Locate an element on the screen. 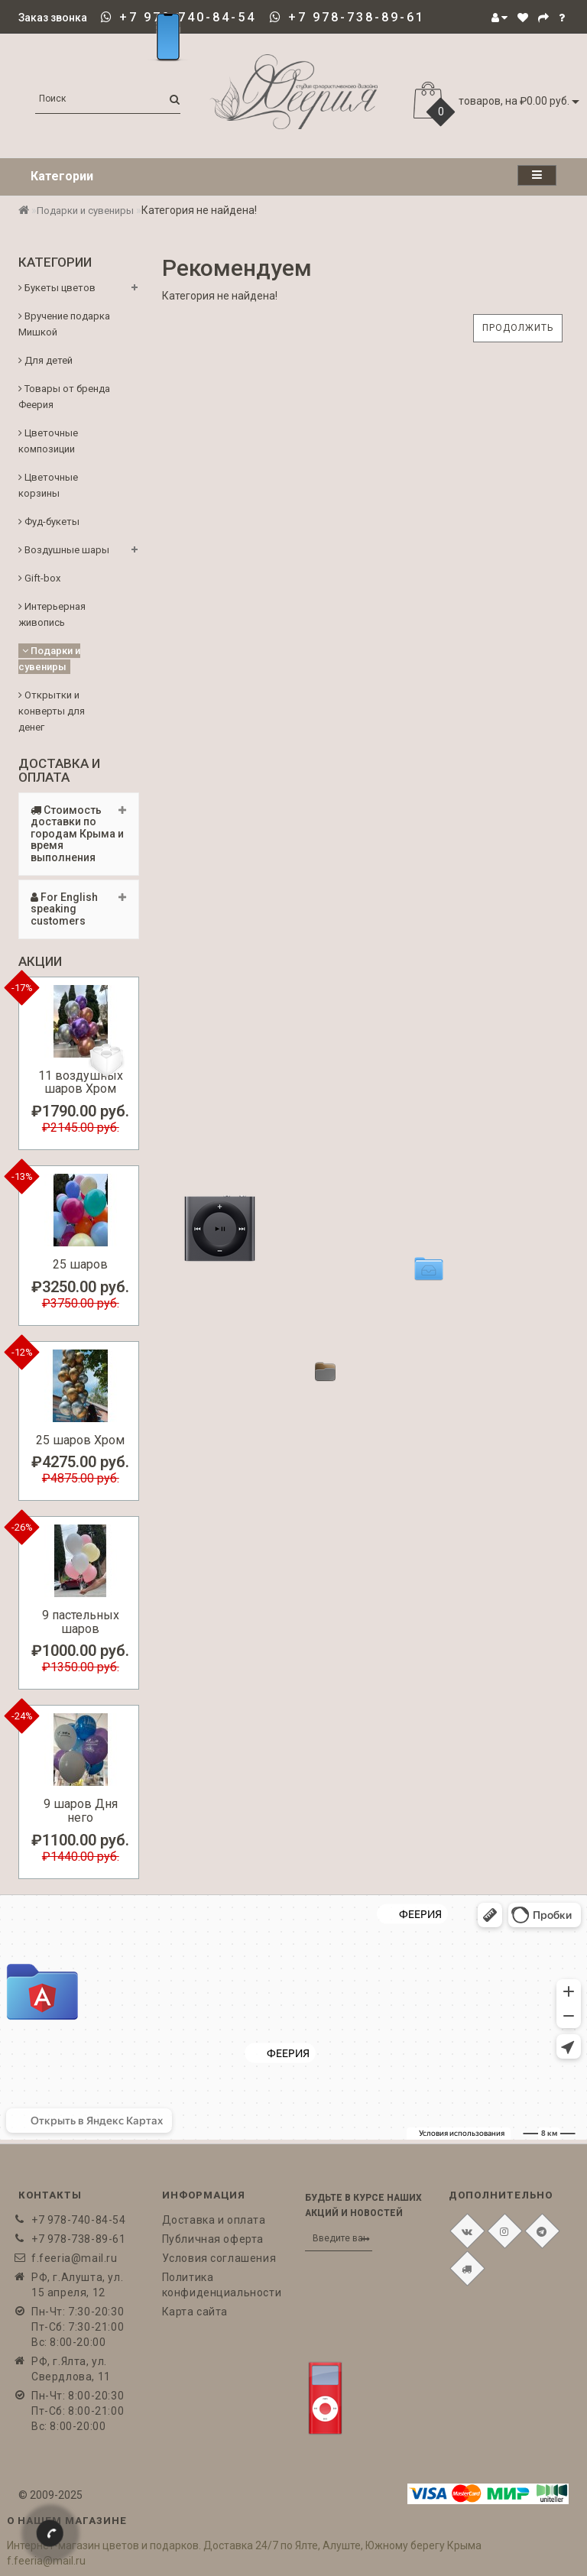 This screenshot has height=2576, width=587. indicates a connected iPod nano device is located at coordinates (325, 2398).